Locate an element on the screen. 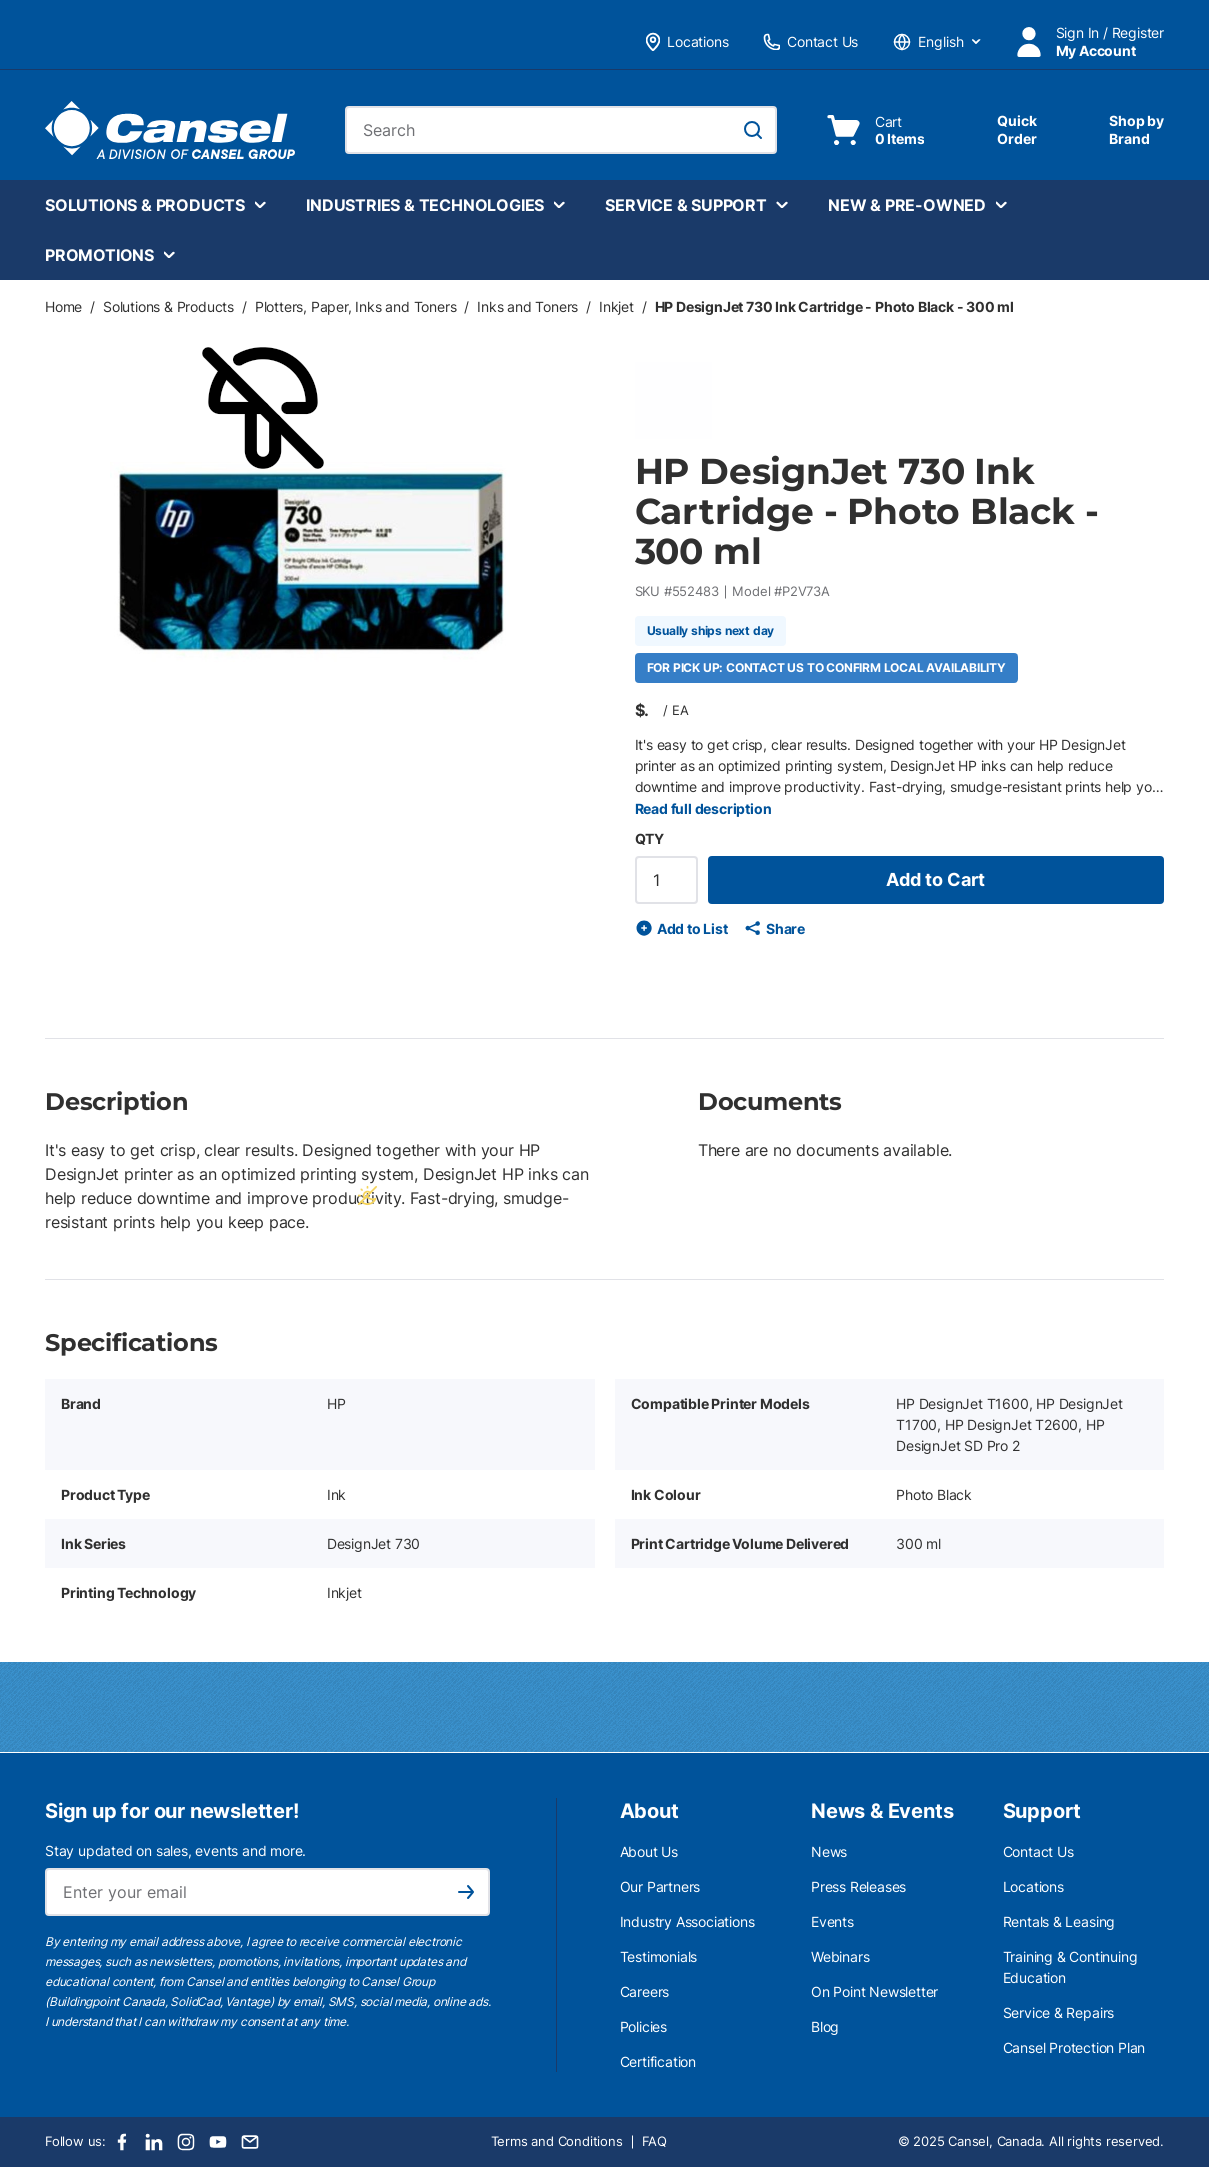 The height and width of the screenshot is (2167, 1209). indicates mushroom-free or no mushrooms is located at coordinates (263, 408).